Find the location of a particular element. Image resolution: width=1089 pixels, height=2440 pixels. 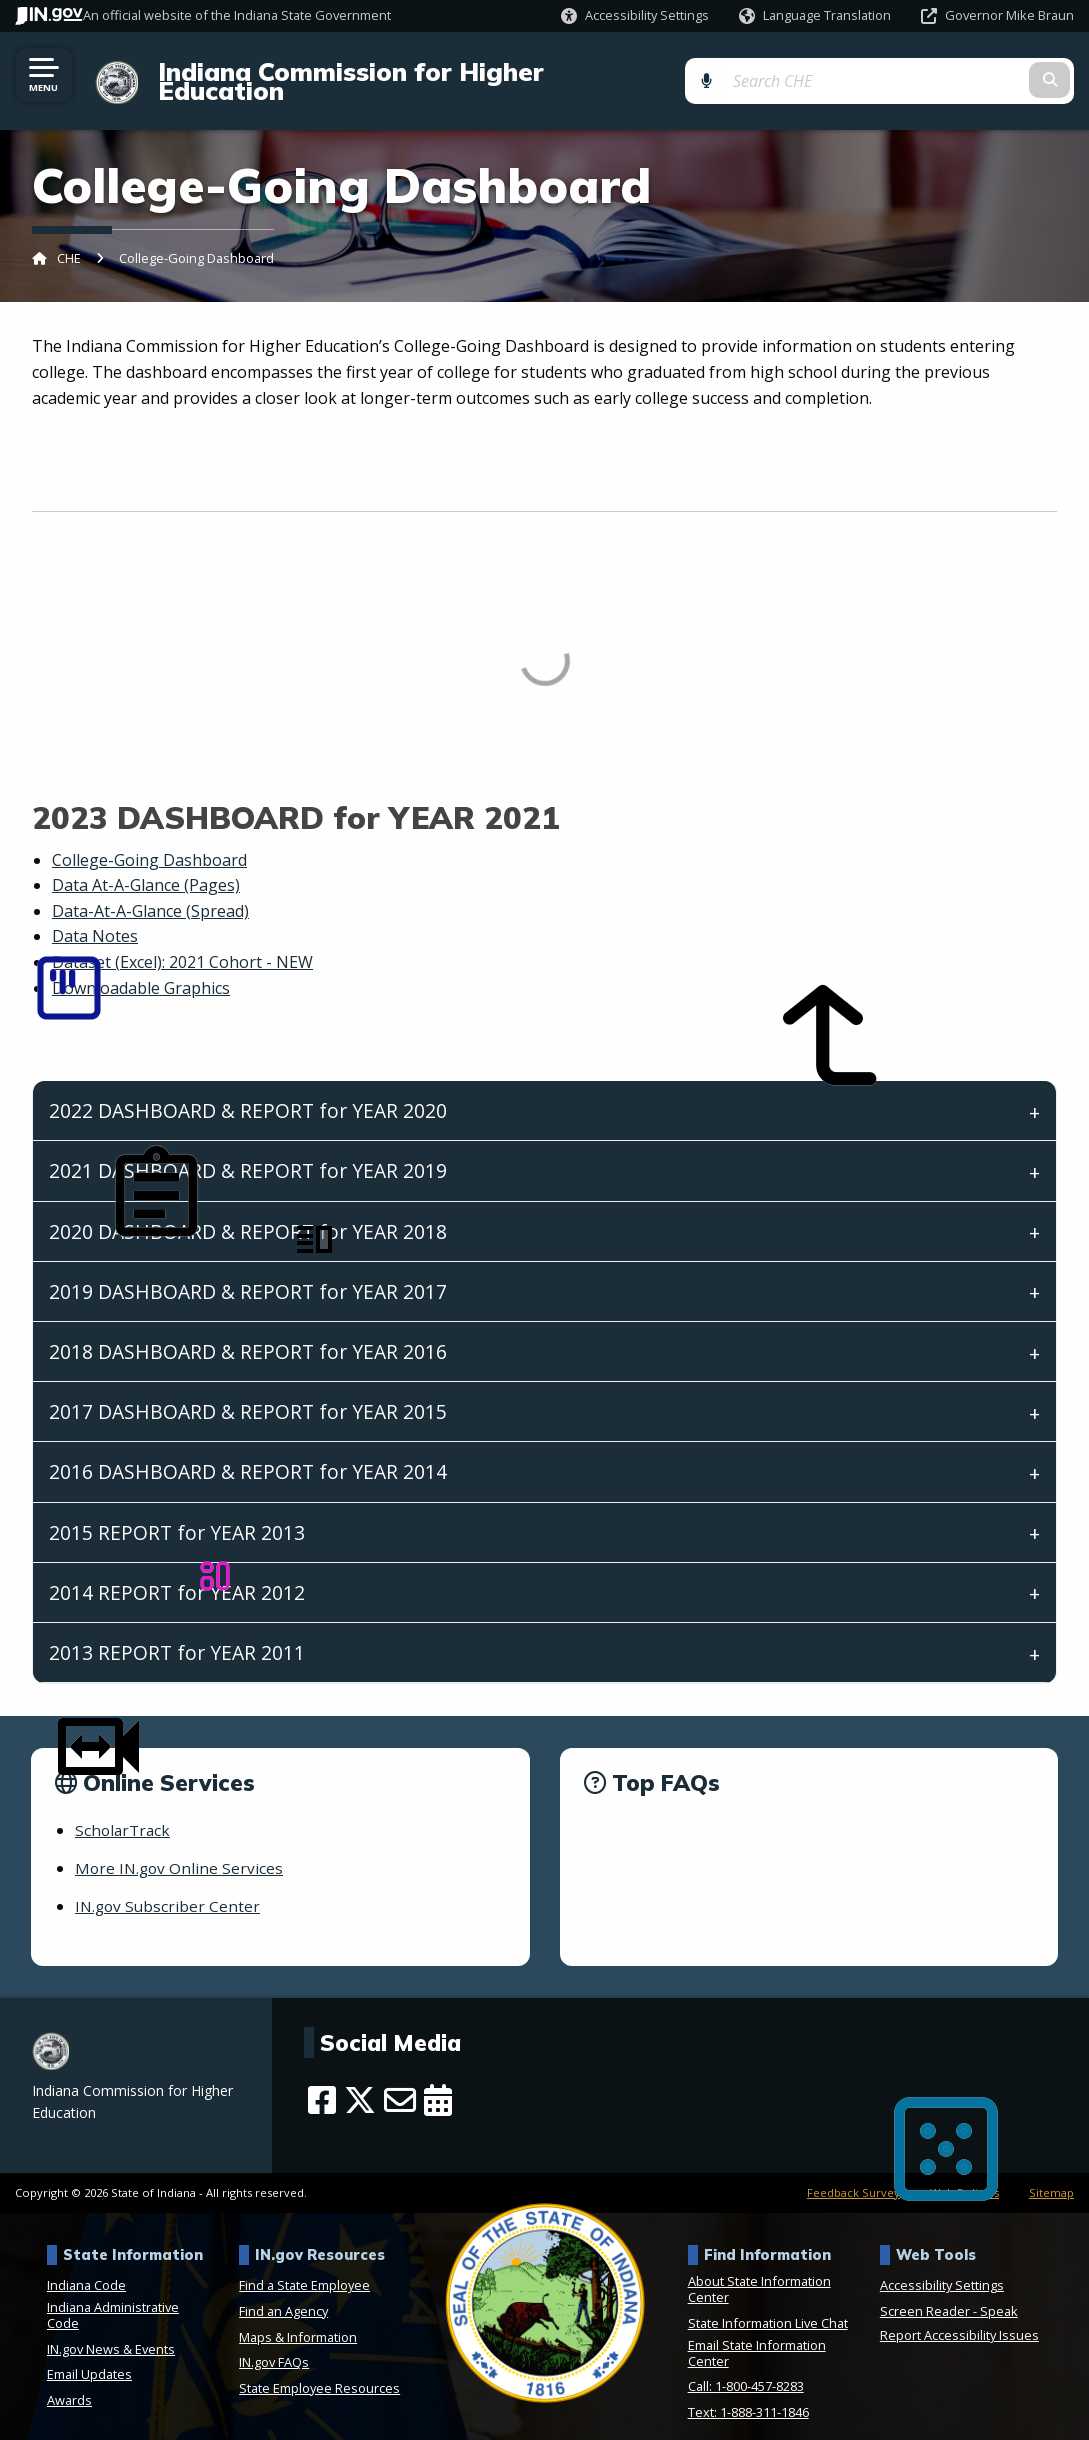

switch between front and rear camera during video is located at coordinates (98, 1746).